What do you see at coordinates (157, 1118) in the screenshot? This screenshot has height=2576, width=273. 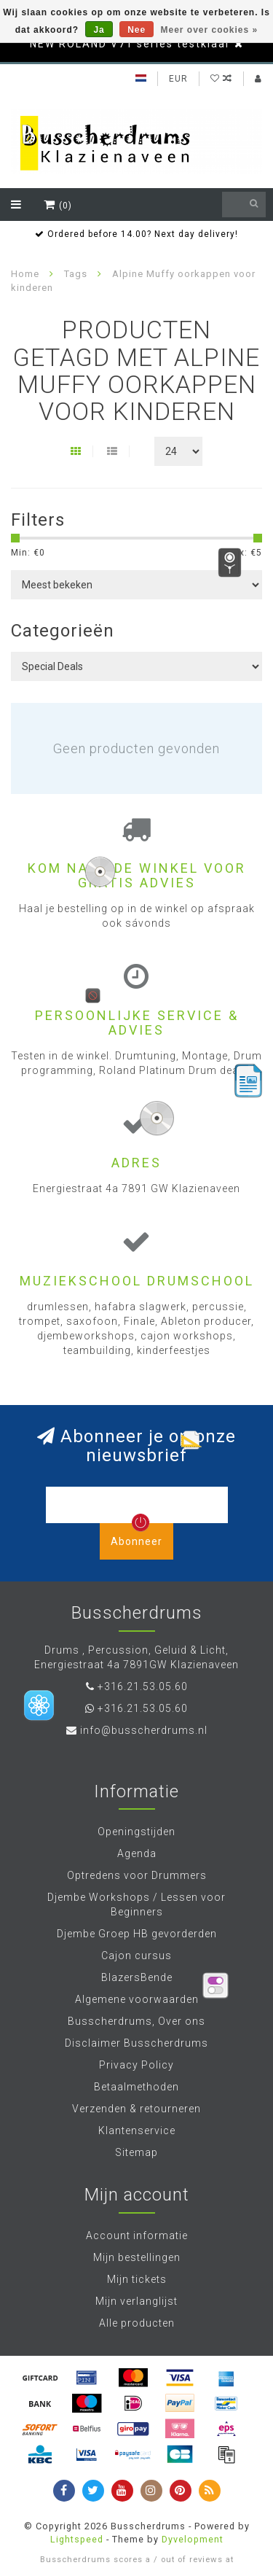 I see `indicates a blank CD-R disc ready for burning` at bounding box center [157, 1118].